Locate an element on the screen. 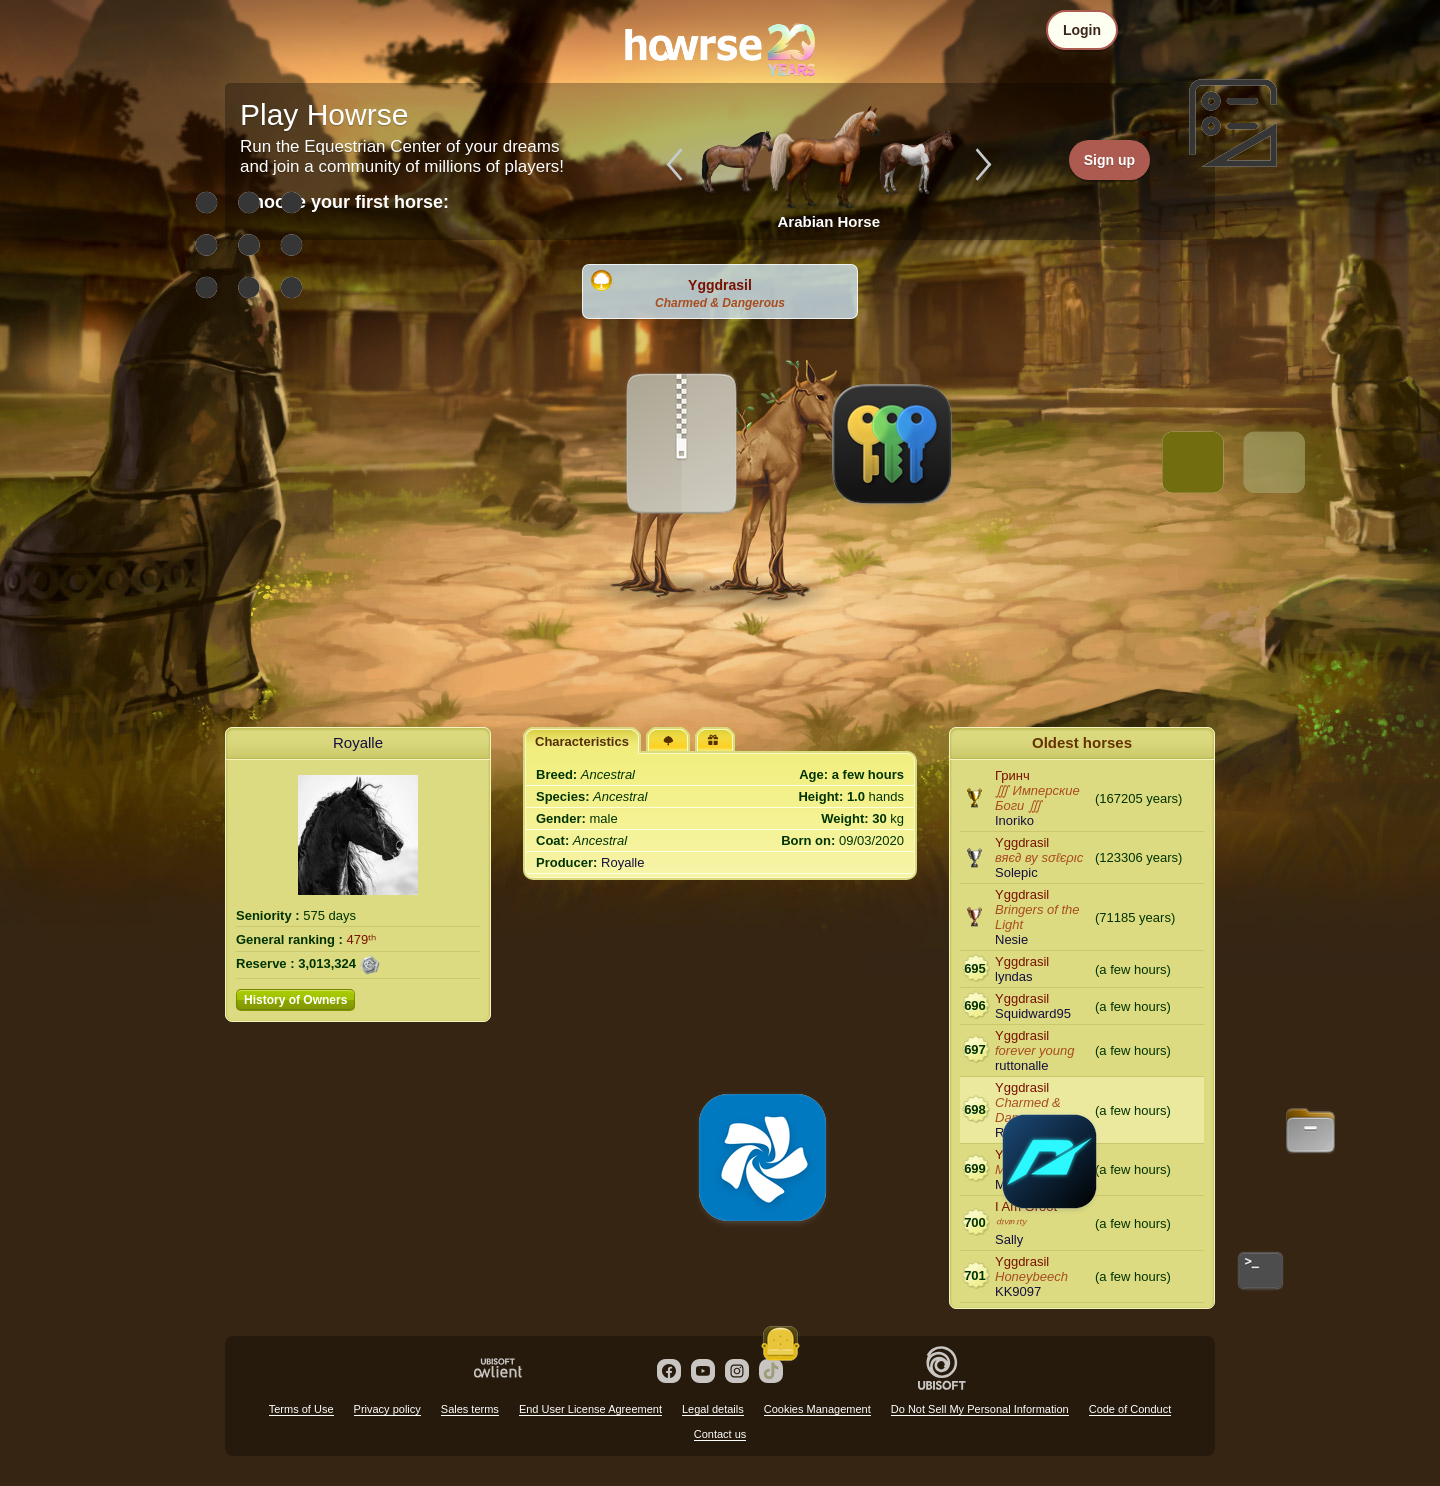 This screenshot has width=1440, height=1486. view all applications is located at coordinates (249, 245).